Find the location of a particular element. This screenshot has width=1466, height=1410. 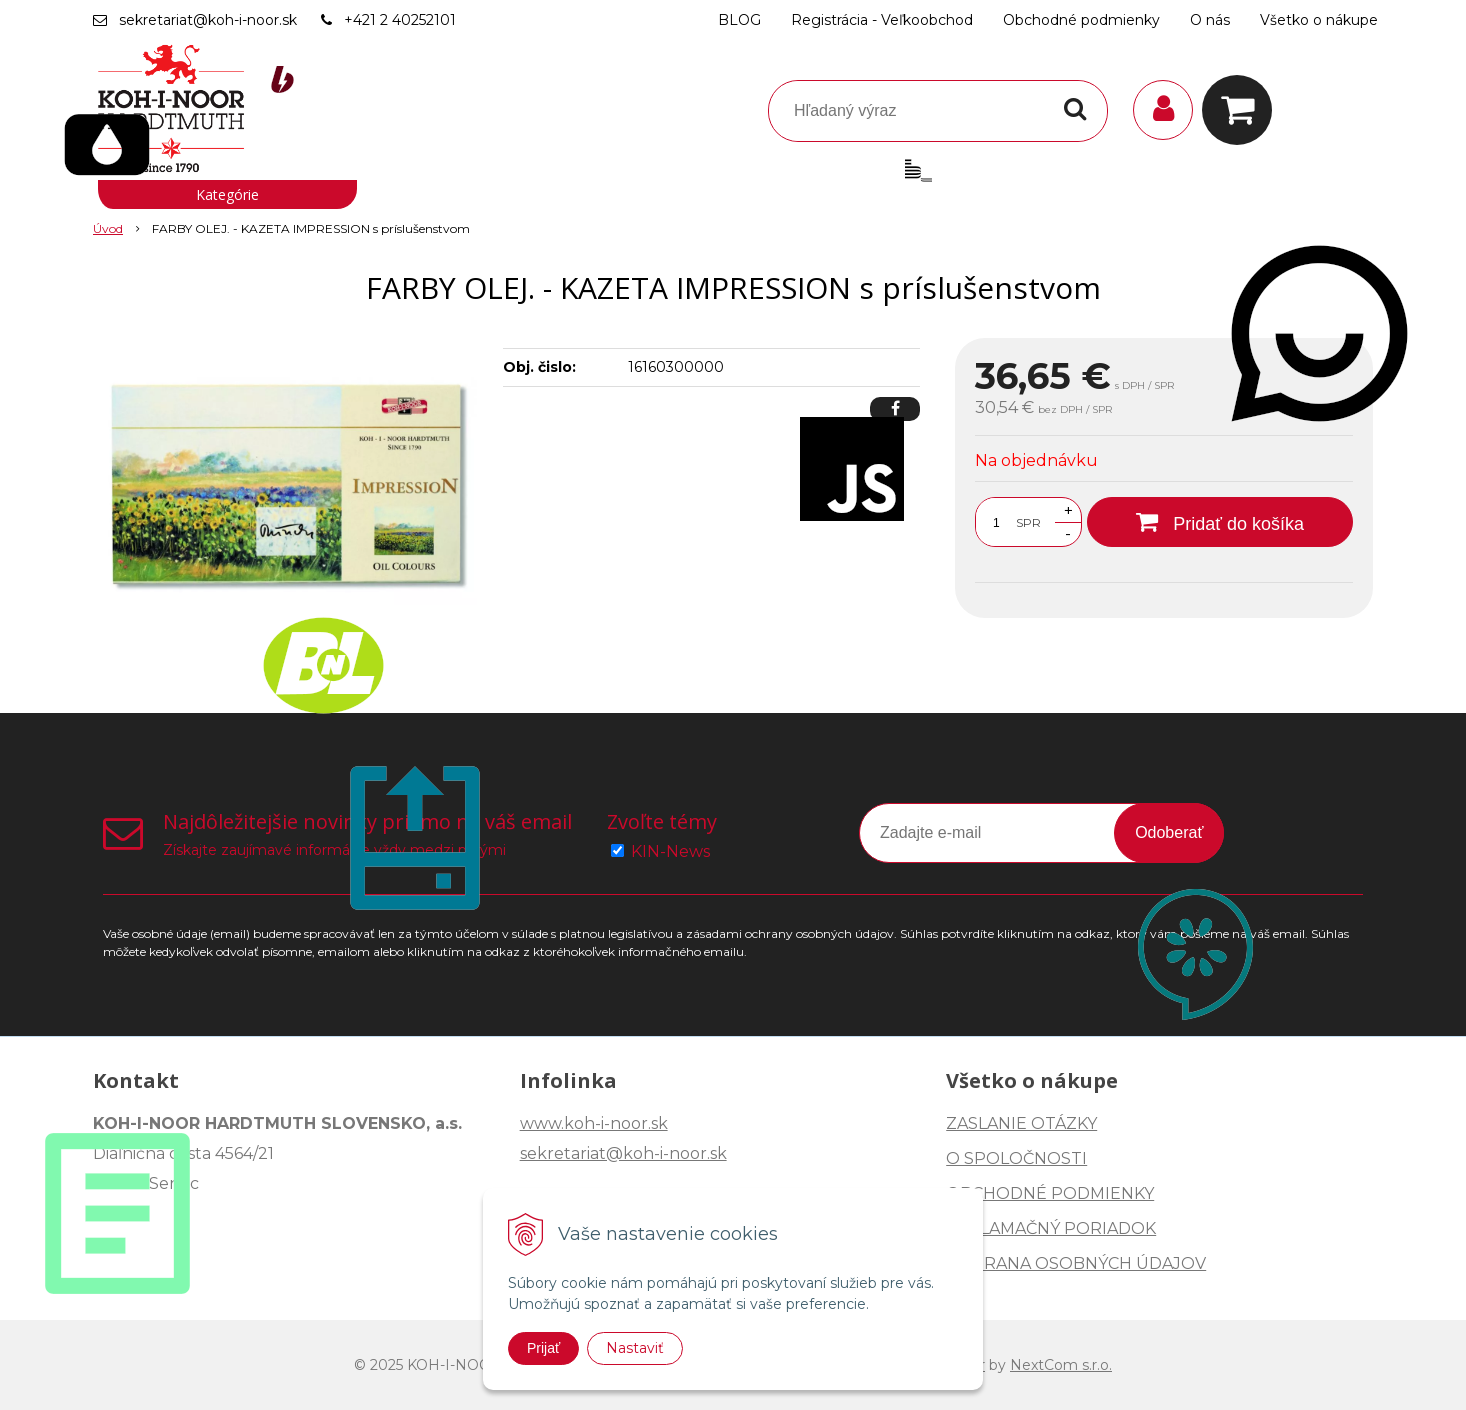

buy n large corporation logo from WALL-E is located at coordinates (323, 665).